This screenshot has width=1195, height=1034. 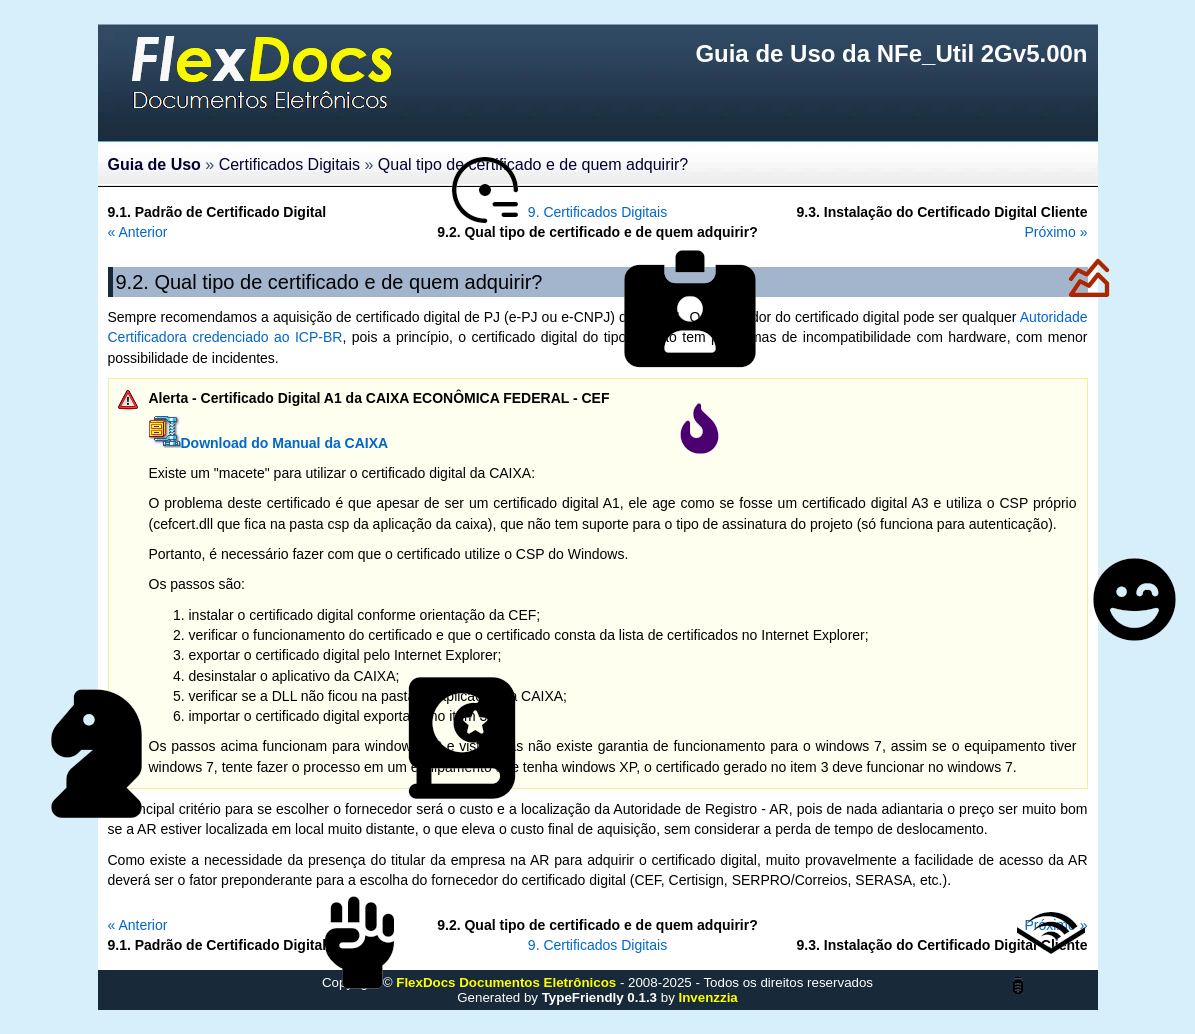 I want to click on view area chart with trend line overlay, so click(x=1089, y=279).